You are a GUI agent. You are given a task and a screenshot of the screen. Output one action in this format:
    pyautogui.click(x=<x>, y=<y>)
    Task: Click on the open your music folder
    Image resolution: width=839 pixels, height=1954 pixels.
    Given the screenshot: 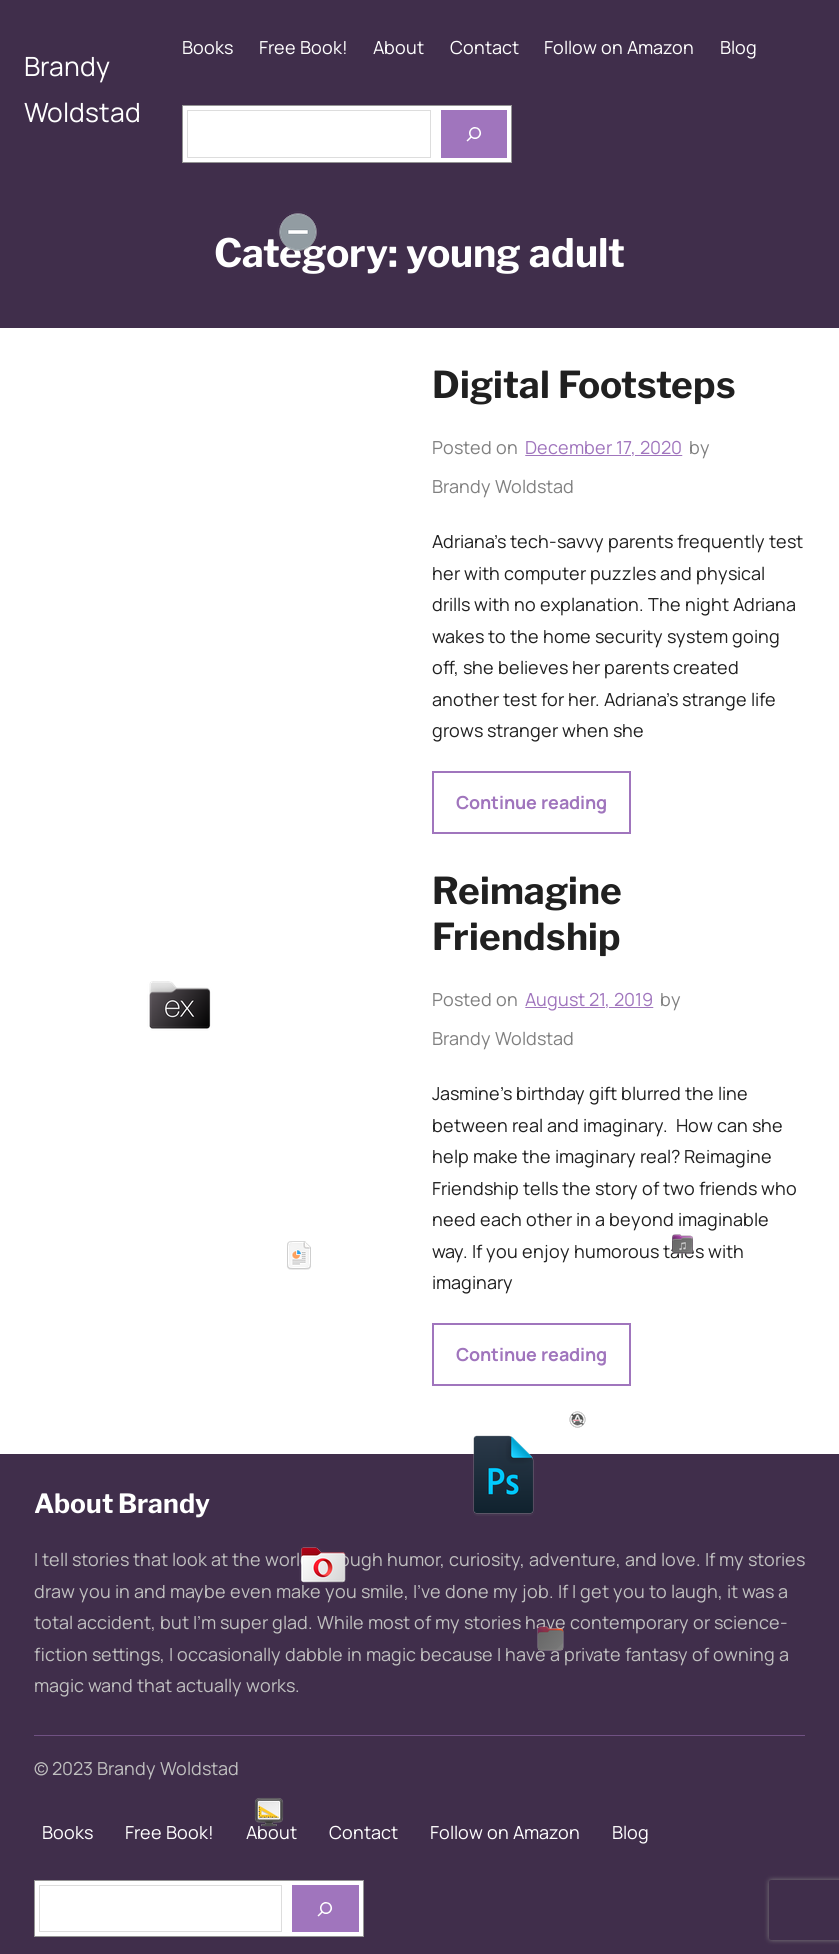 What is the action you would take?
    pyautogui.click(x=682, y=1243)
    